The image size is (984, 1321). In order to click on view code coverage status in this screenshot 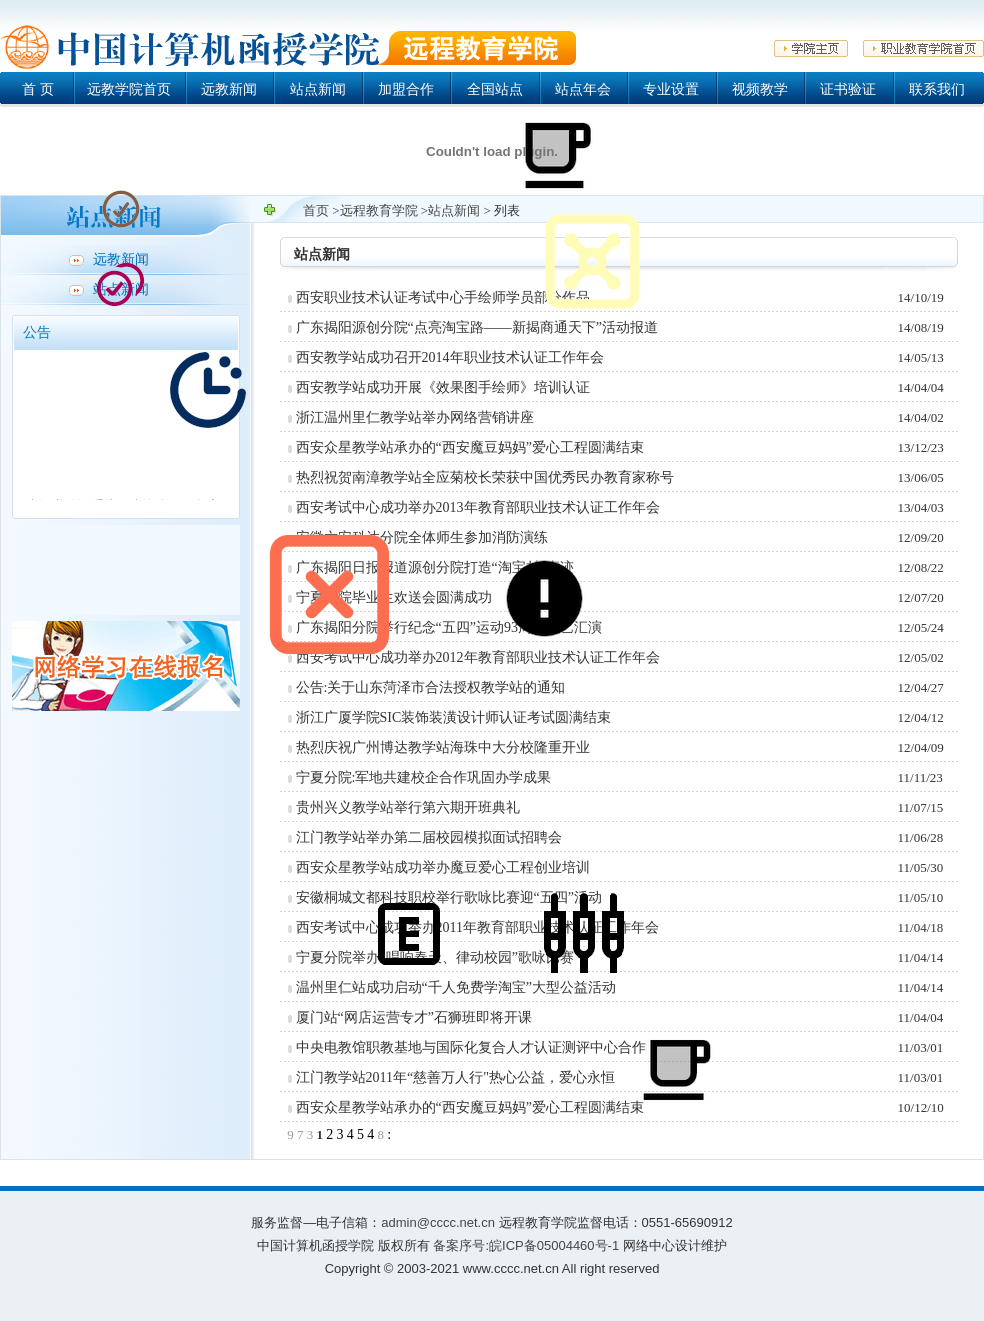, I will do `click(120, 282)`.